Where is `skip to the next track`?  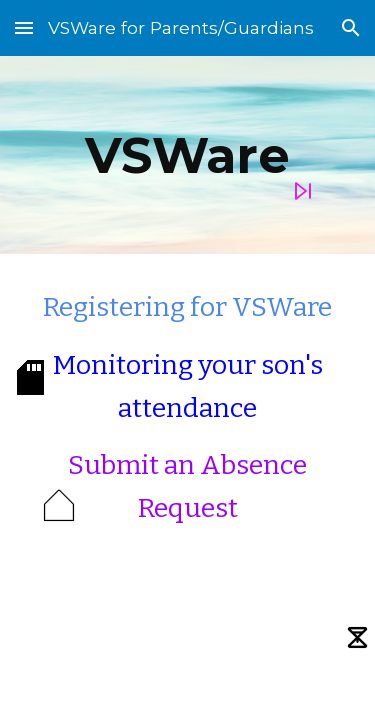
skip to the next track is located at coordinates (303, 191).